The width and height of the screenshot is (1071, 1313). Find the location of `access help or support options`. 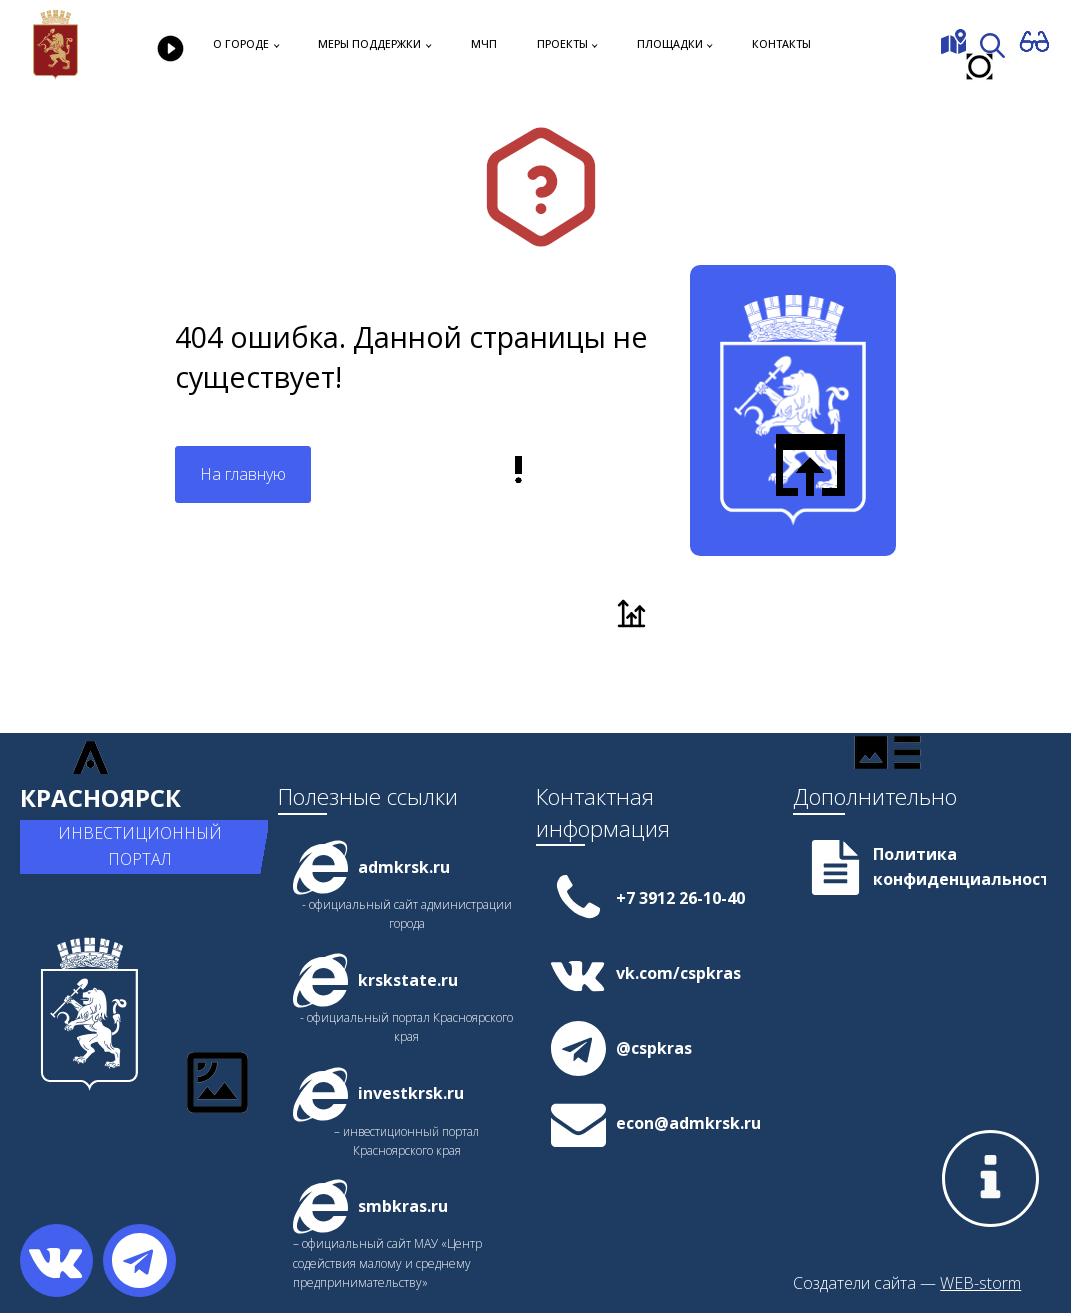

access help or support options is located at coordinates (541, 187).